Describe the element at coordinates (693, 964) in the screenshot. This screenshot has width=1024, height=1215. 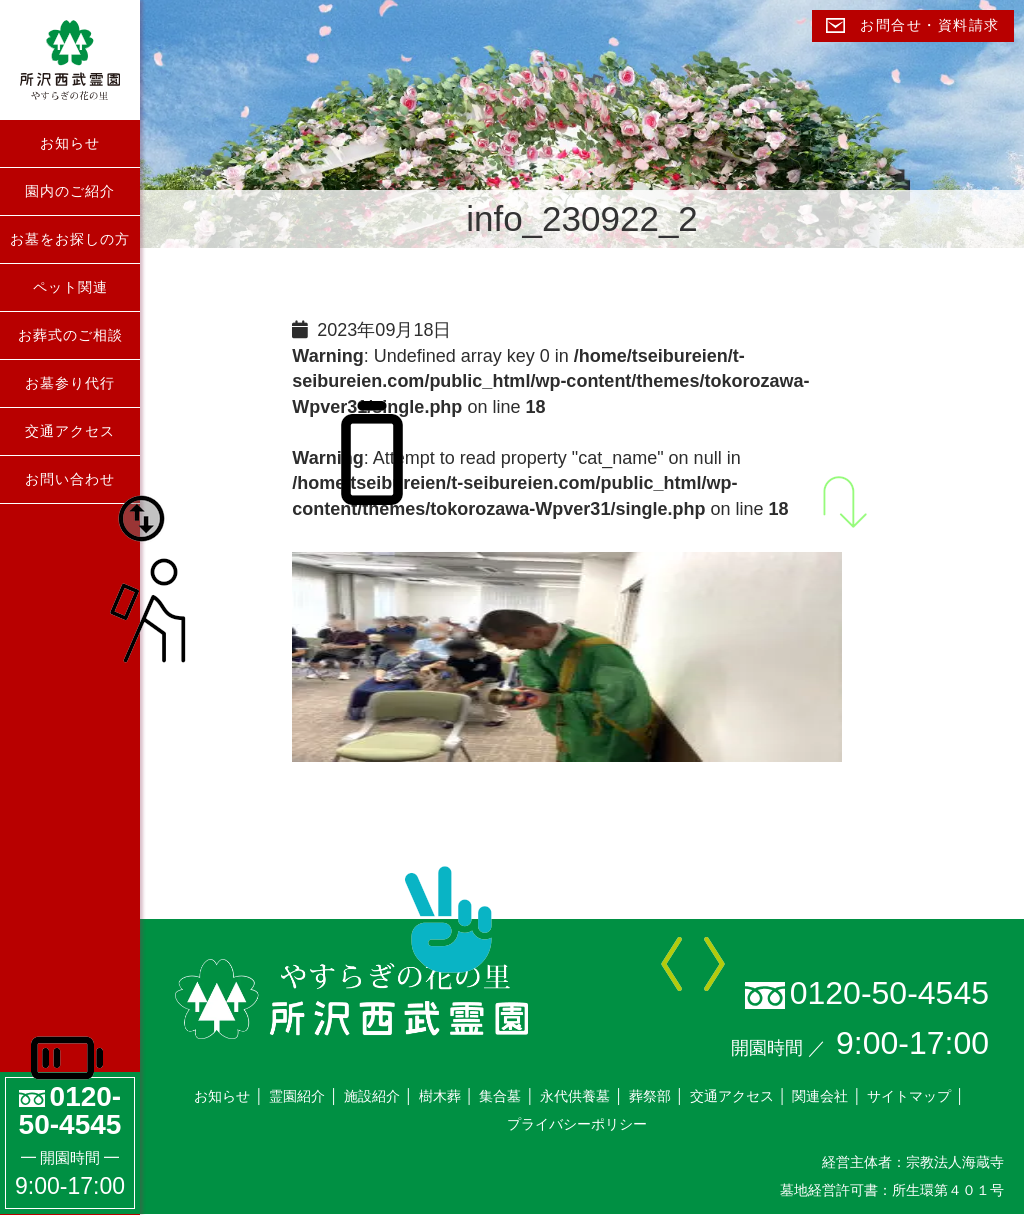
I see `view or edit source code` at that location.